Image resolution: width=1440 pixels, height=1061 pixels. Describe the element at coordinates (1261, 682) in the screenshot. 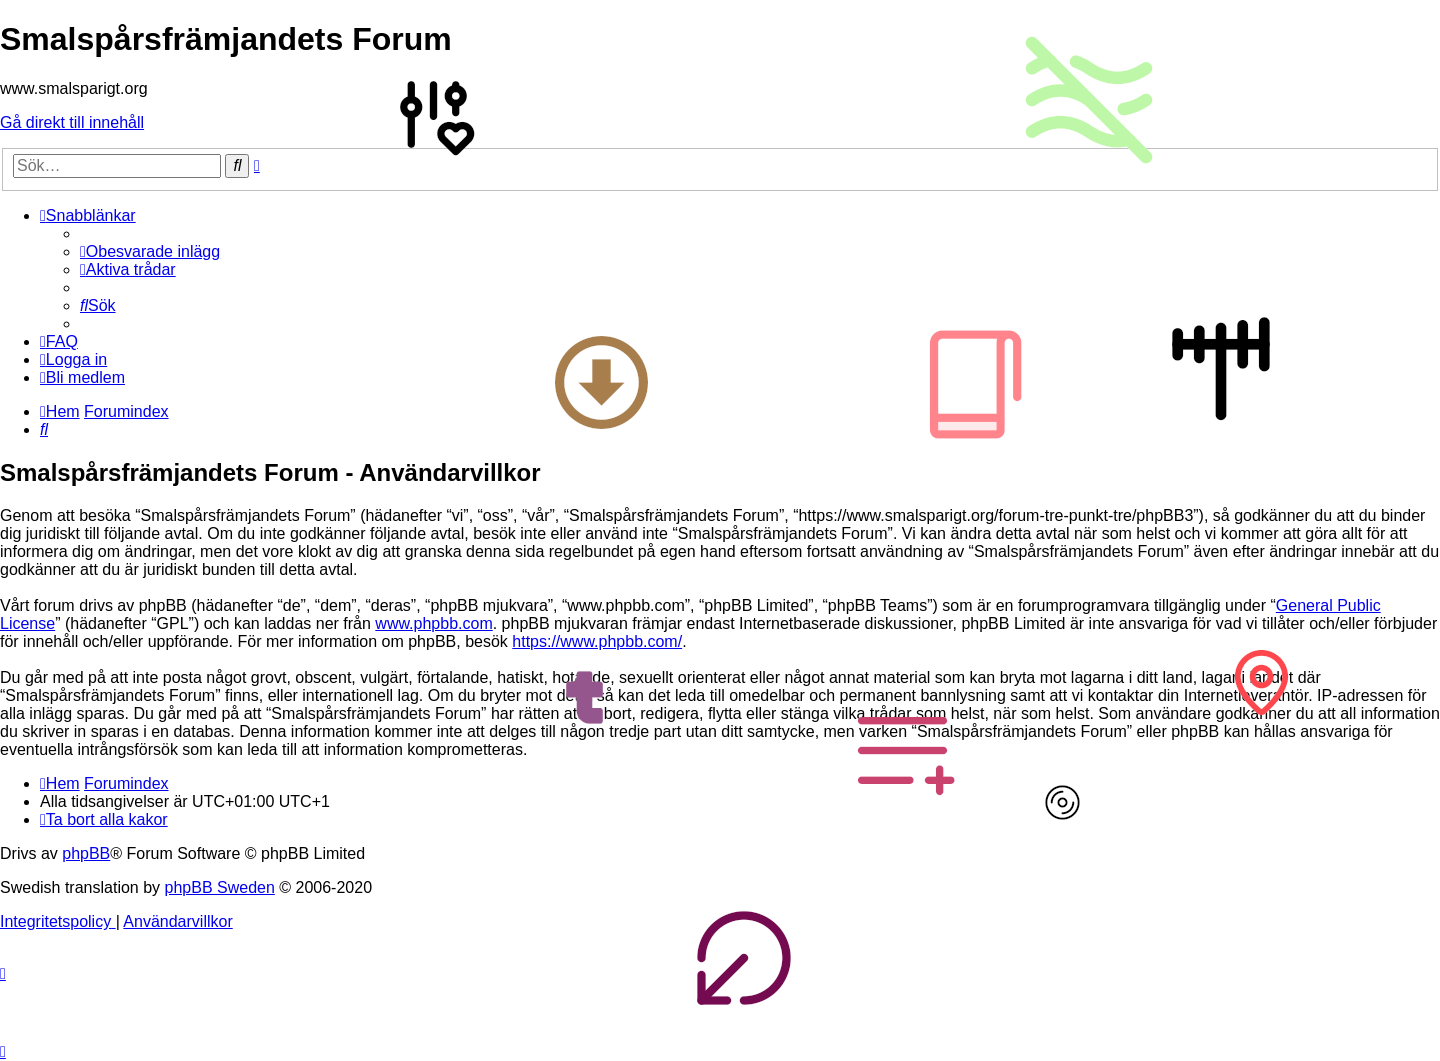

I see `view or set a location on the map` at that location.